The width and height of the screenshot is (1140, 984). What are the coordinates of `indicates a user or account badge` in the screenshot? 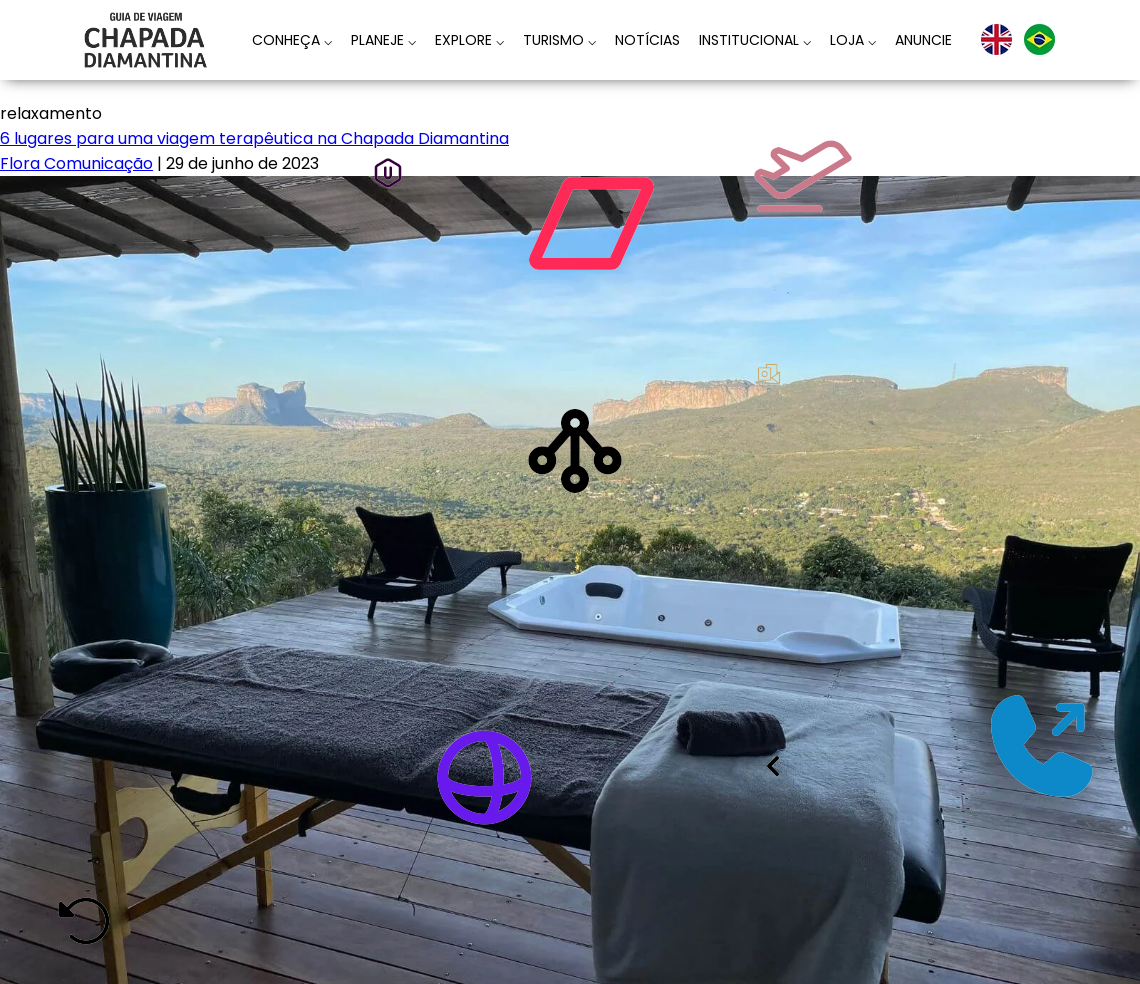 It's located at (388, 173).